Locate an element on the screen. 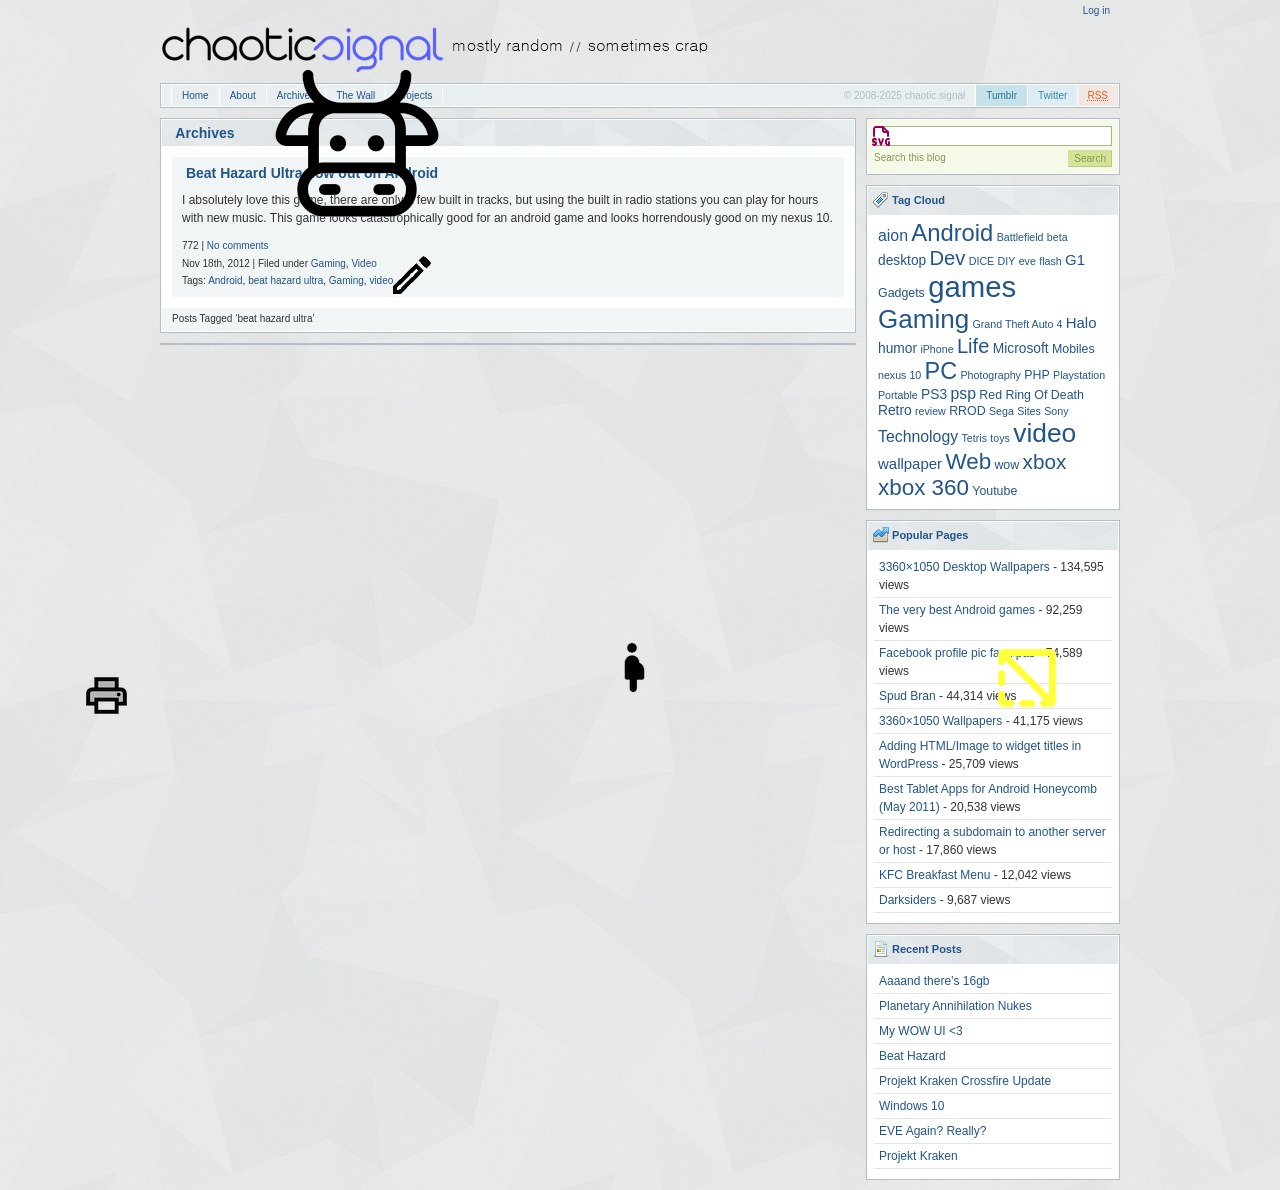  indicates pregnancy-related content or features is located at coordinates (634, 667).